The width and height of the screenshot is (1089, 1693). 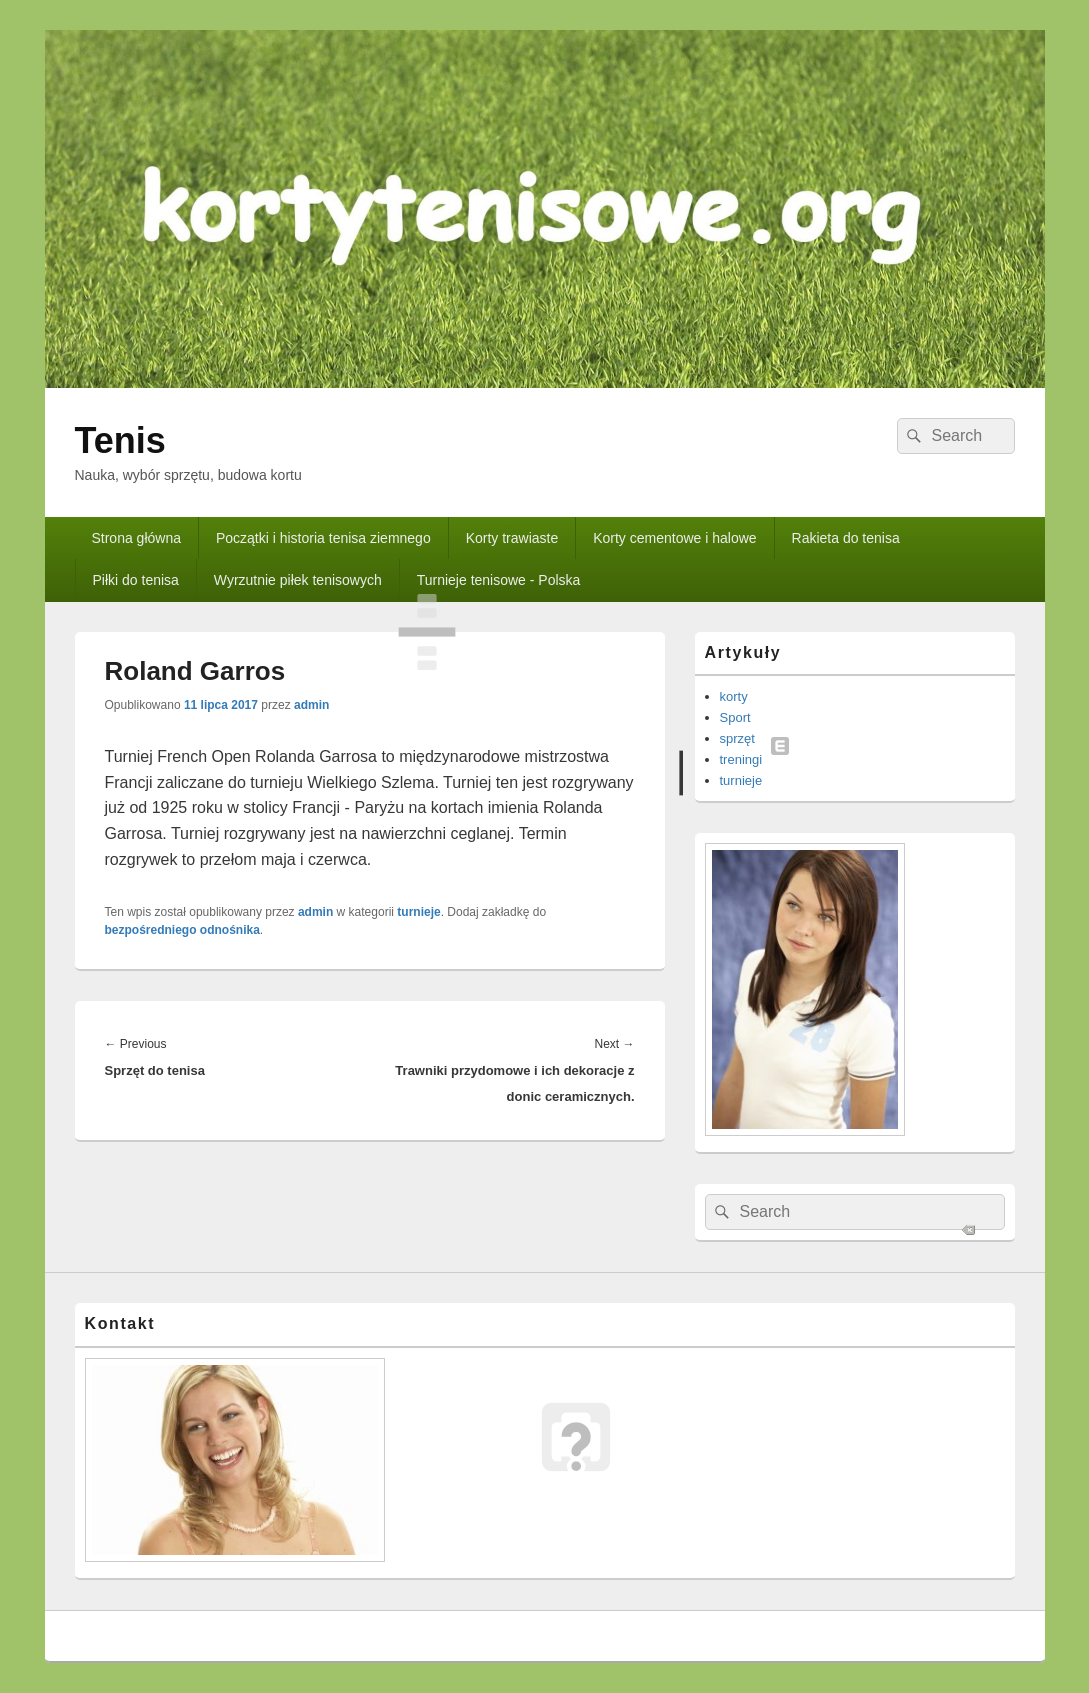 What do you see at coordinates (683, 773) in the screenshot?
I see `visual divider between UI elements` at bounding box center [683, 773].